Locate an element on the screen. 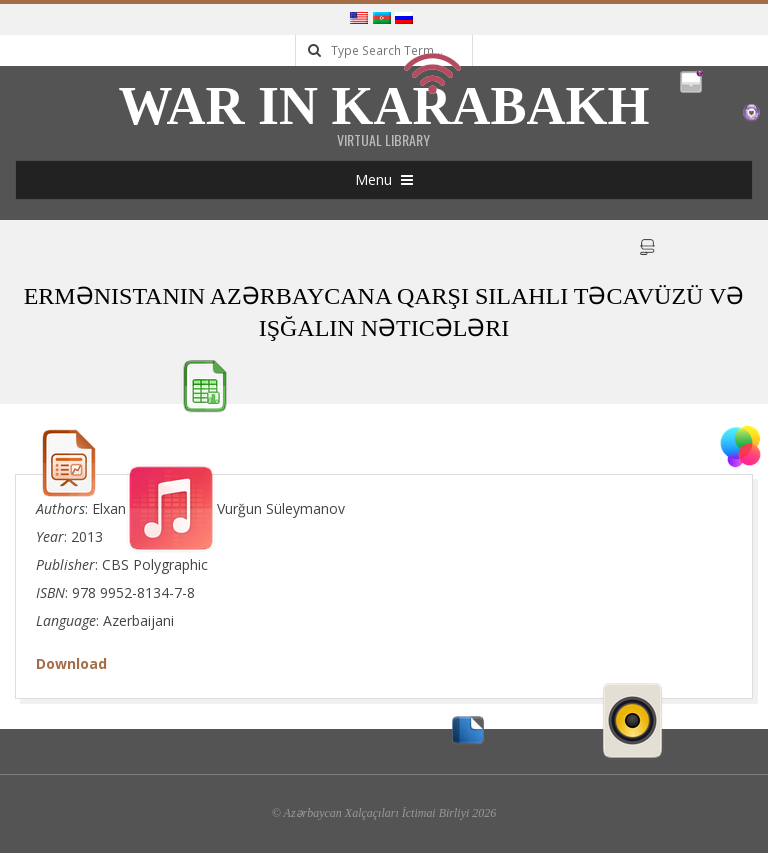  libreoffice impress presentation file is located at coordinates (69, 463).